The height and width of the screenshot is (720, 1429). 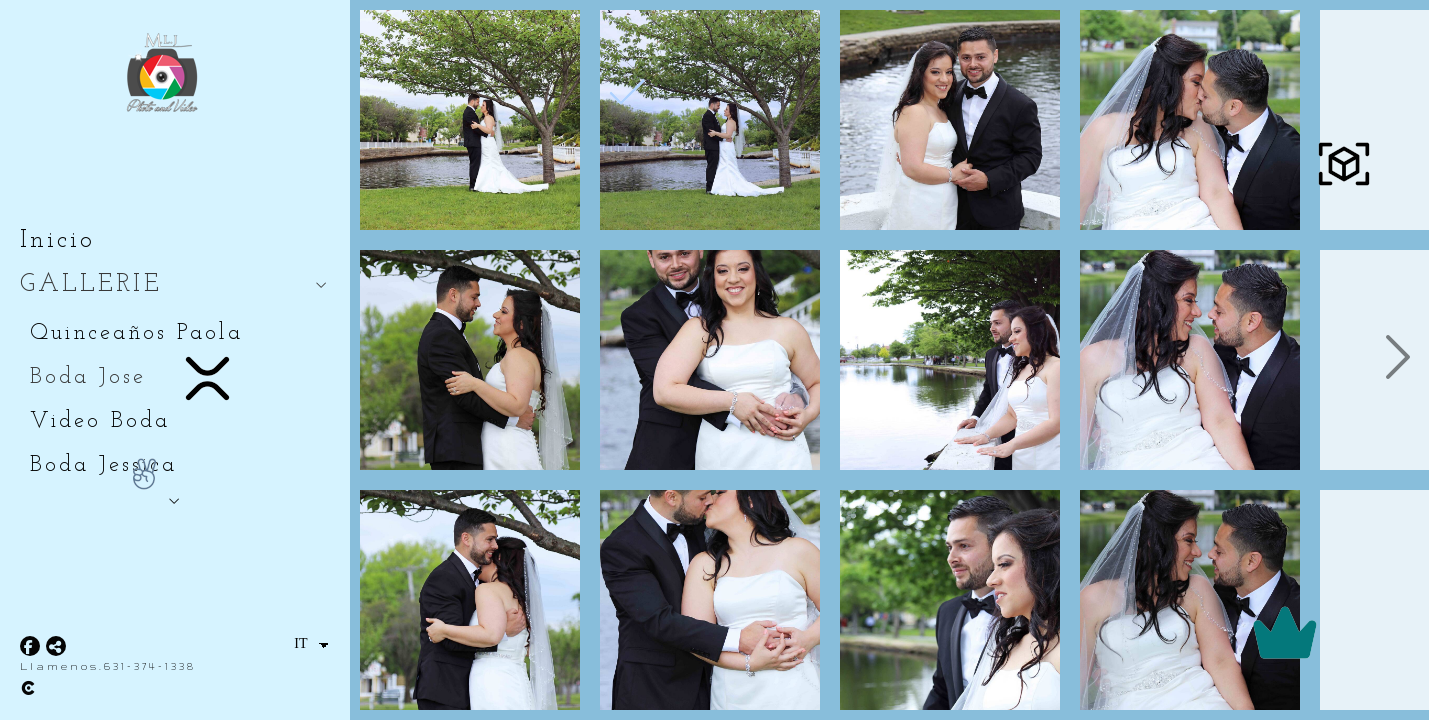 What do you see at coordinates (1285, 636) in the screenshot?
I see `indicates premium or VIP membership status` at bounding box center [1285, 636].